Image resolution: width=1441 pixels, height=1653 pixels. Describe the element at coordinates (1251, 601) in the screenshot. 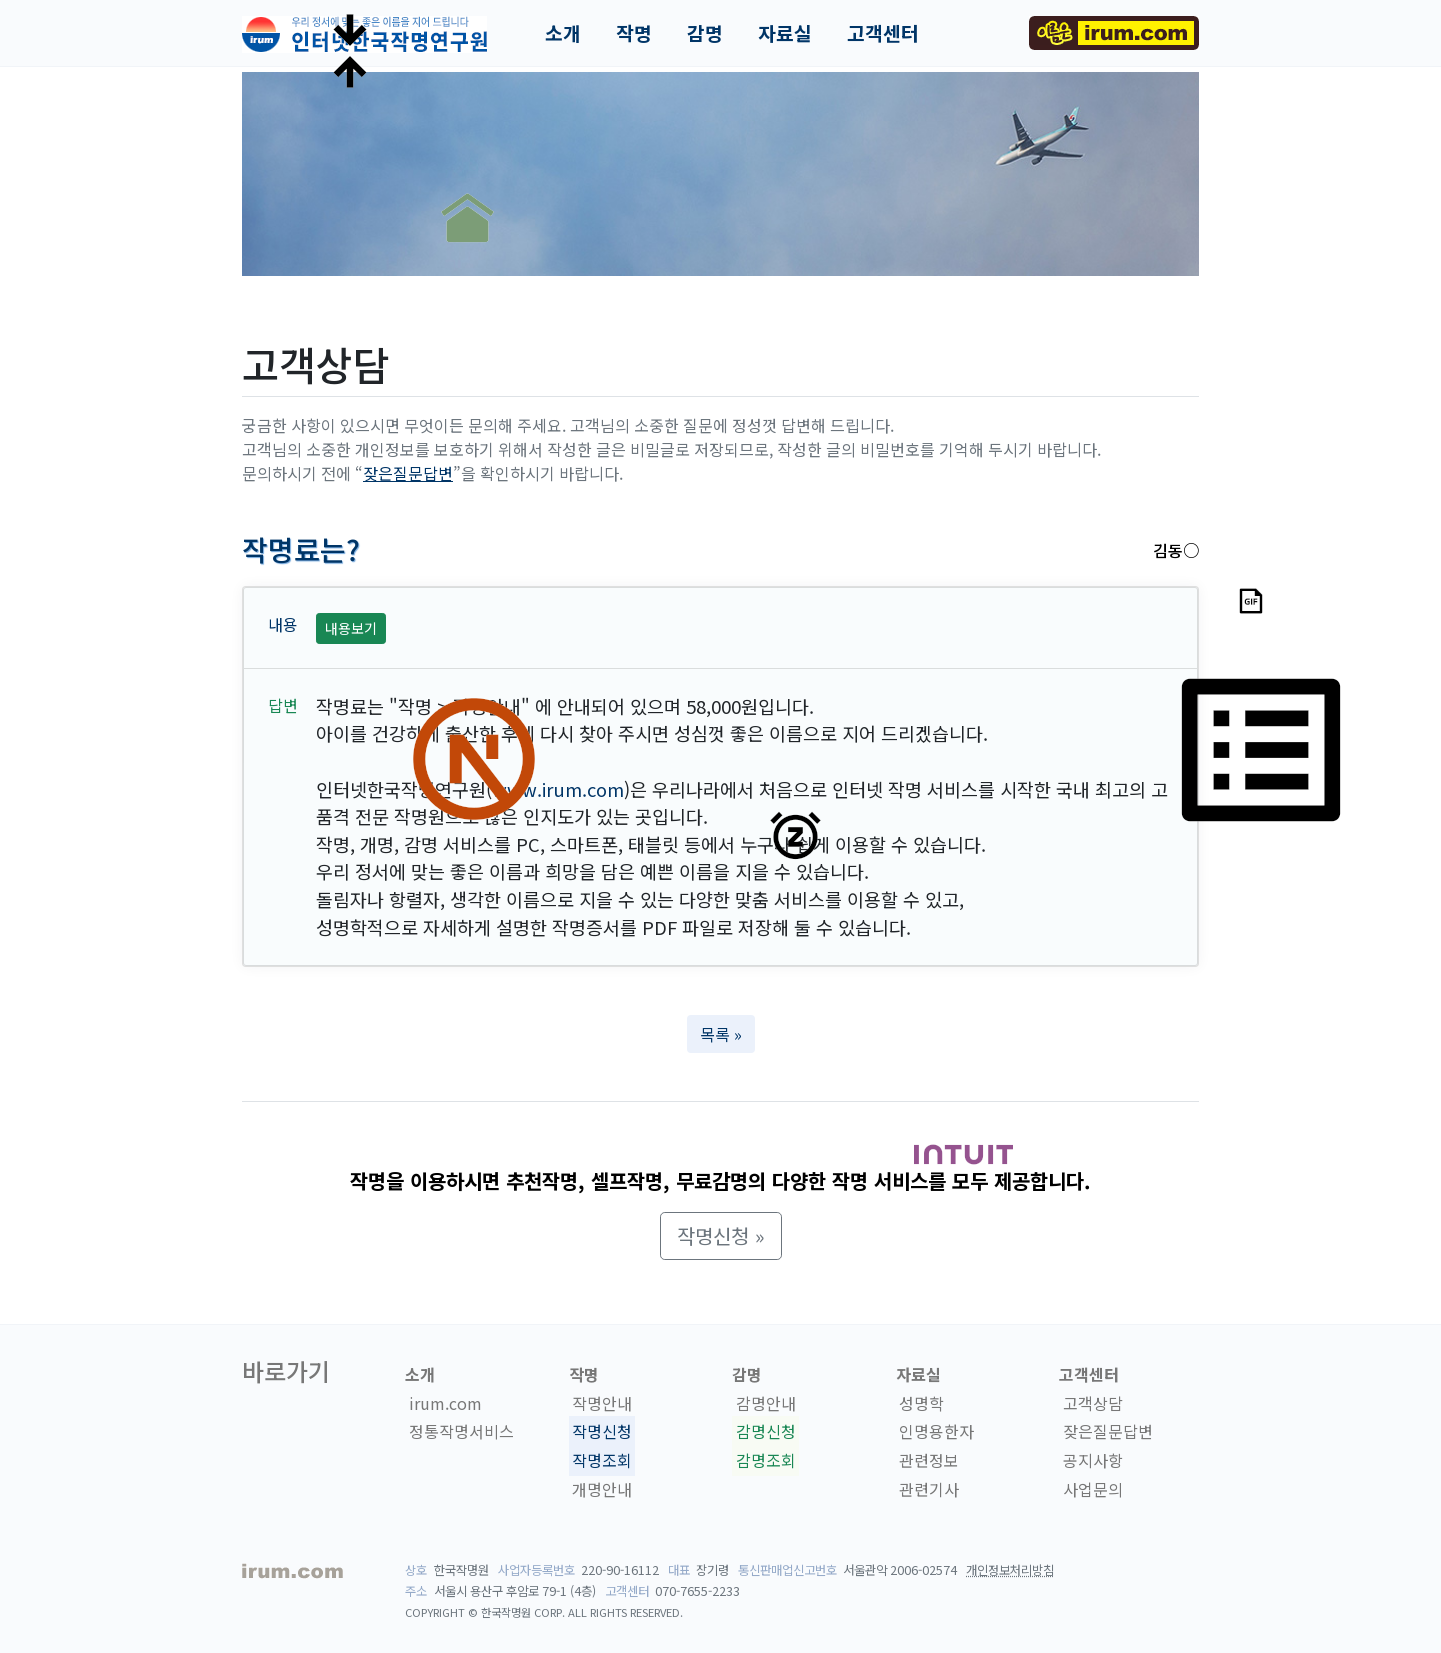

I see `attach a GIF file` at that location.